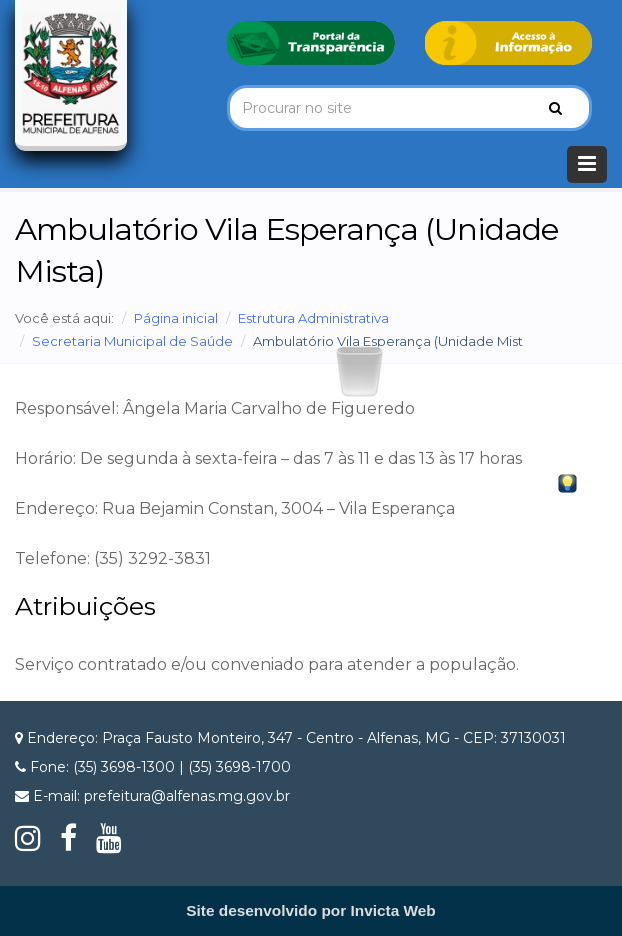 The image size is (622, 936). What do you see at coordinates (359, 370) in the screenshot?
I see `open the trash to view deleted items` at bounding box center [359, 370].